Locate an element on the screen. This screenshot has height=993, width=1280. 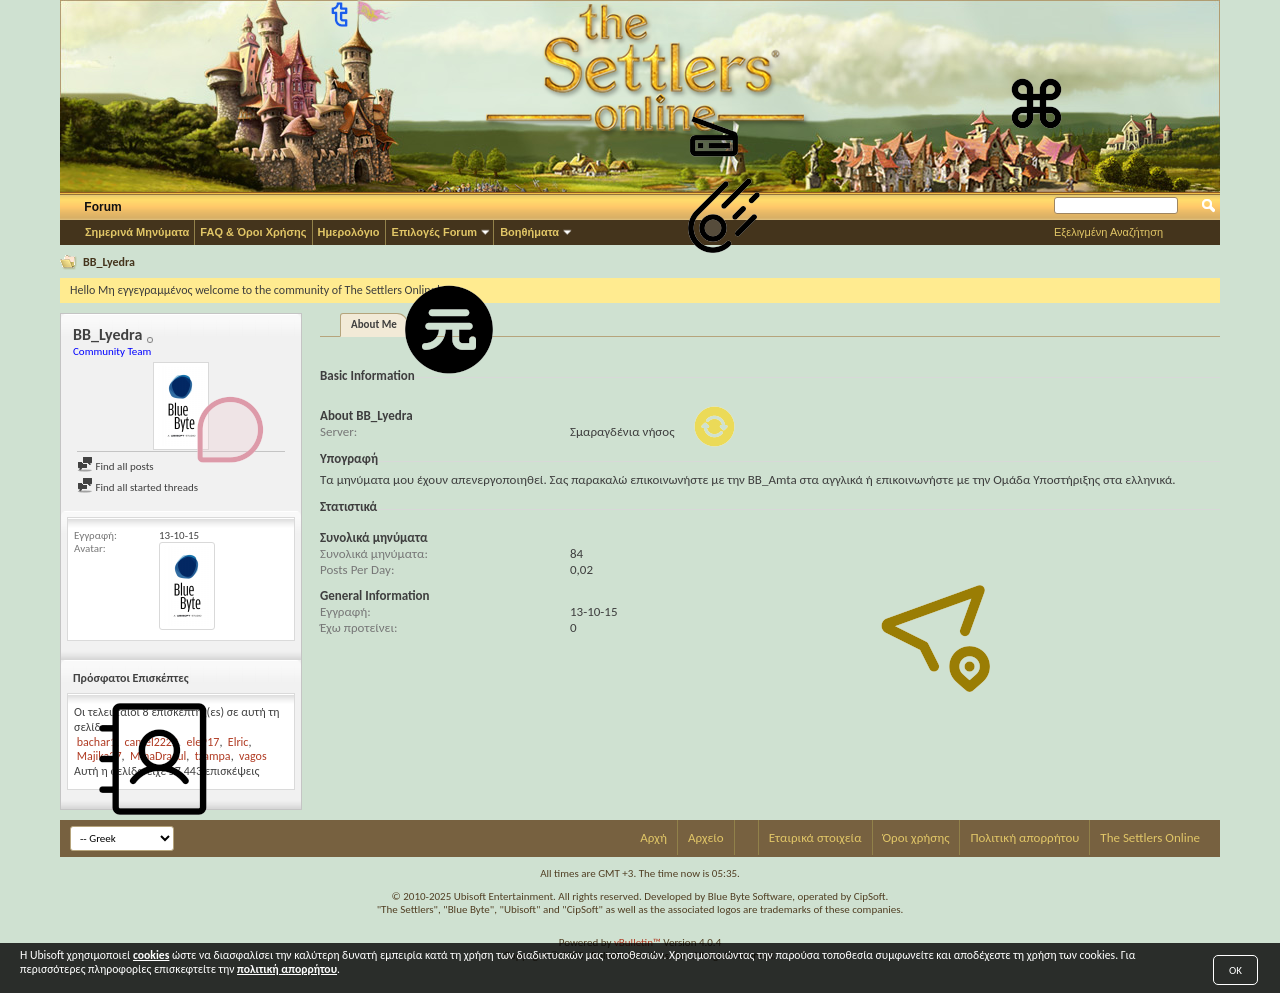
indicates a meteor or space-related feature is located at coordinates (724, 217).